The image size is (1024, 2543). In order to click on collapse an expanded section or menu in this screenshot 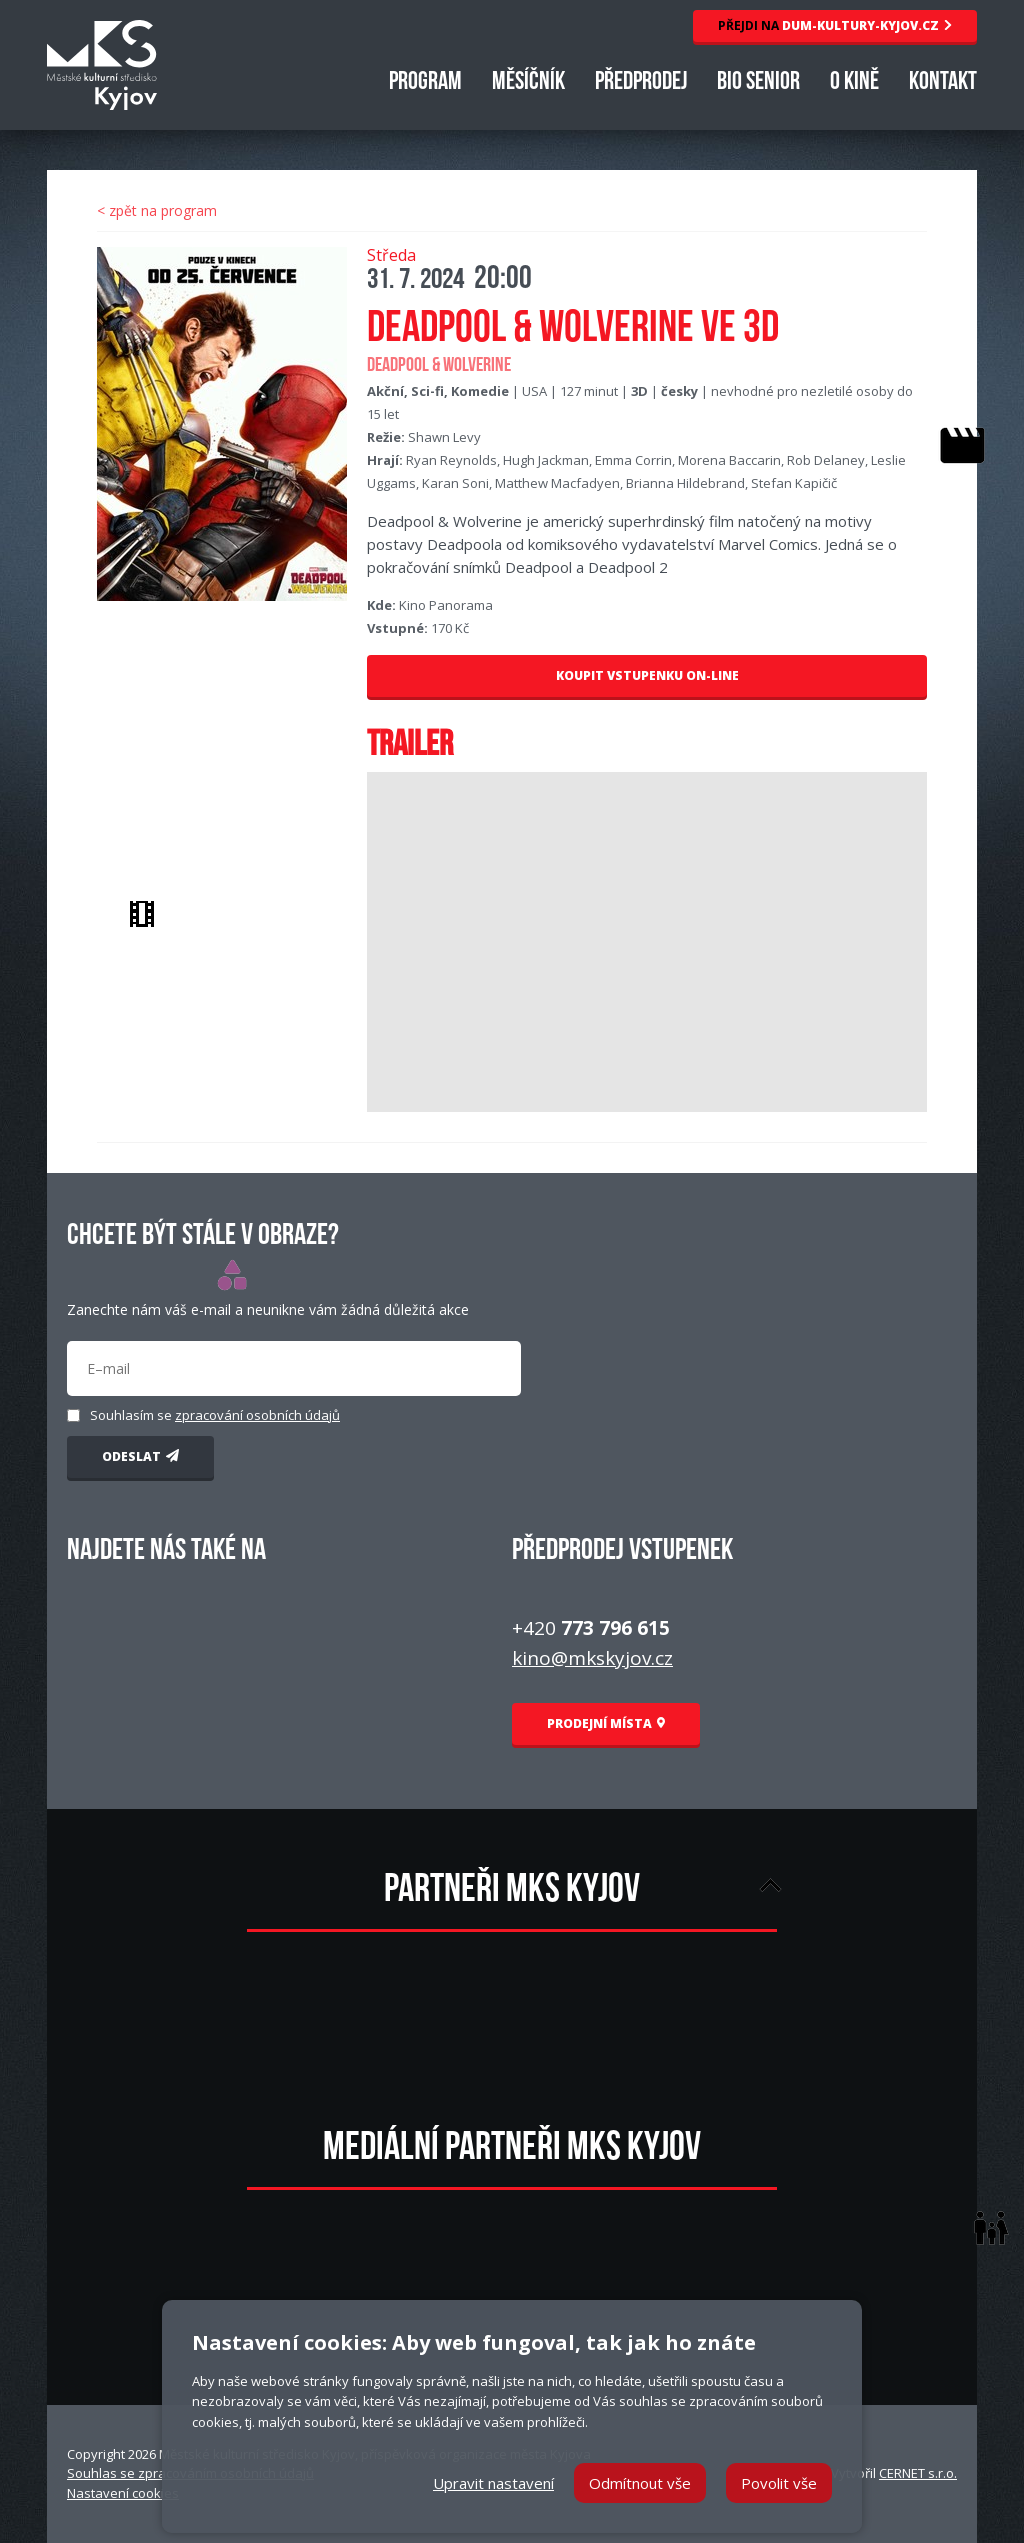, I will do `click(770, 1885)`.